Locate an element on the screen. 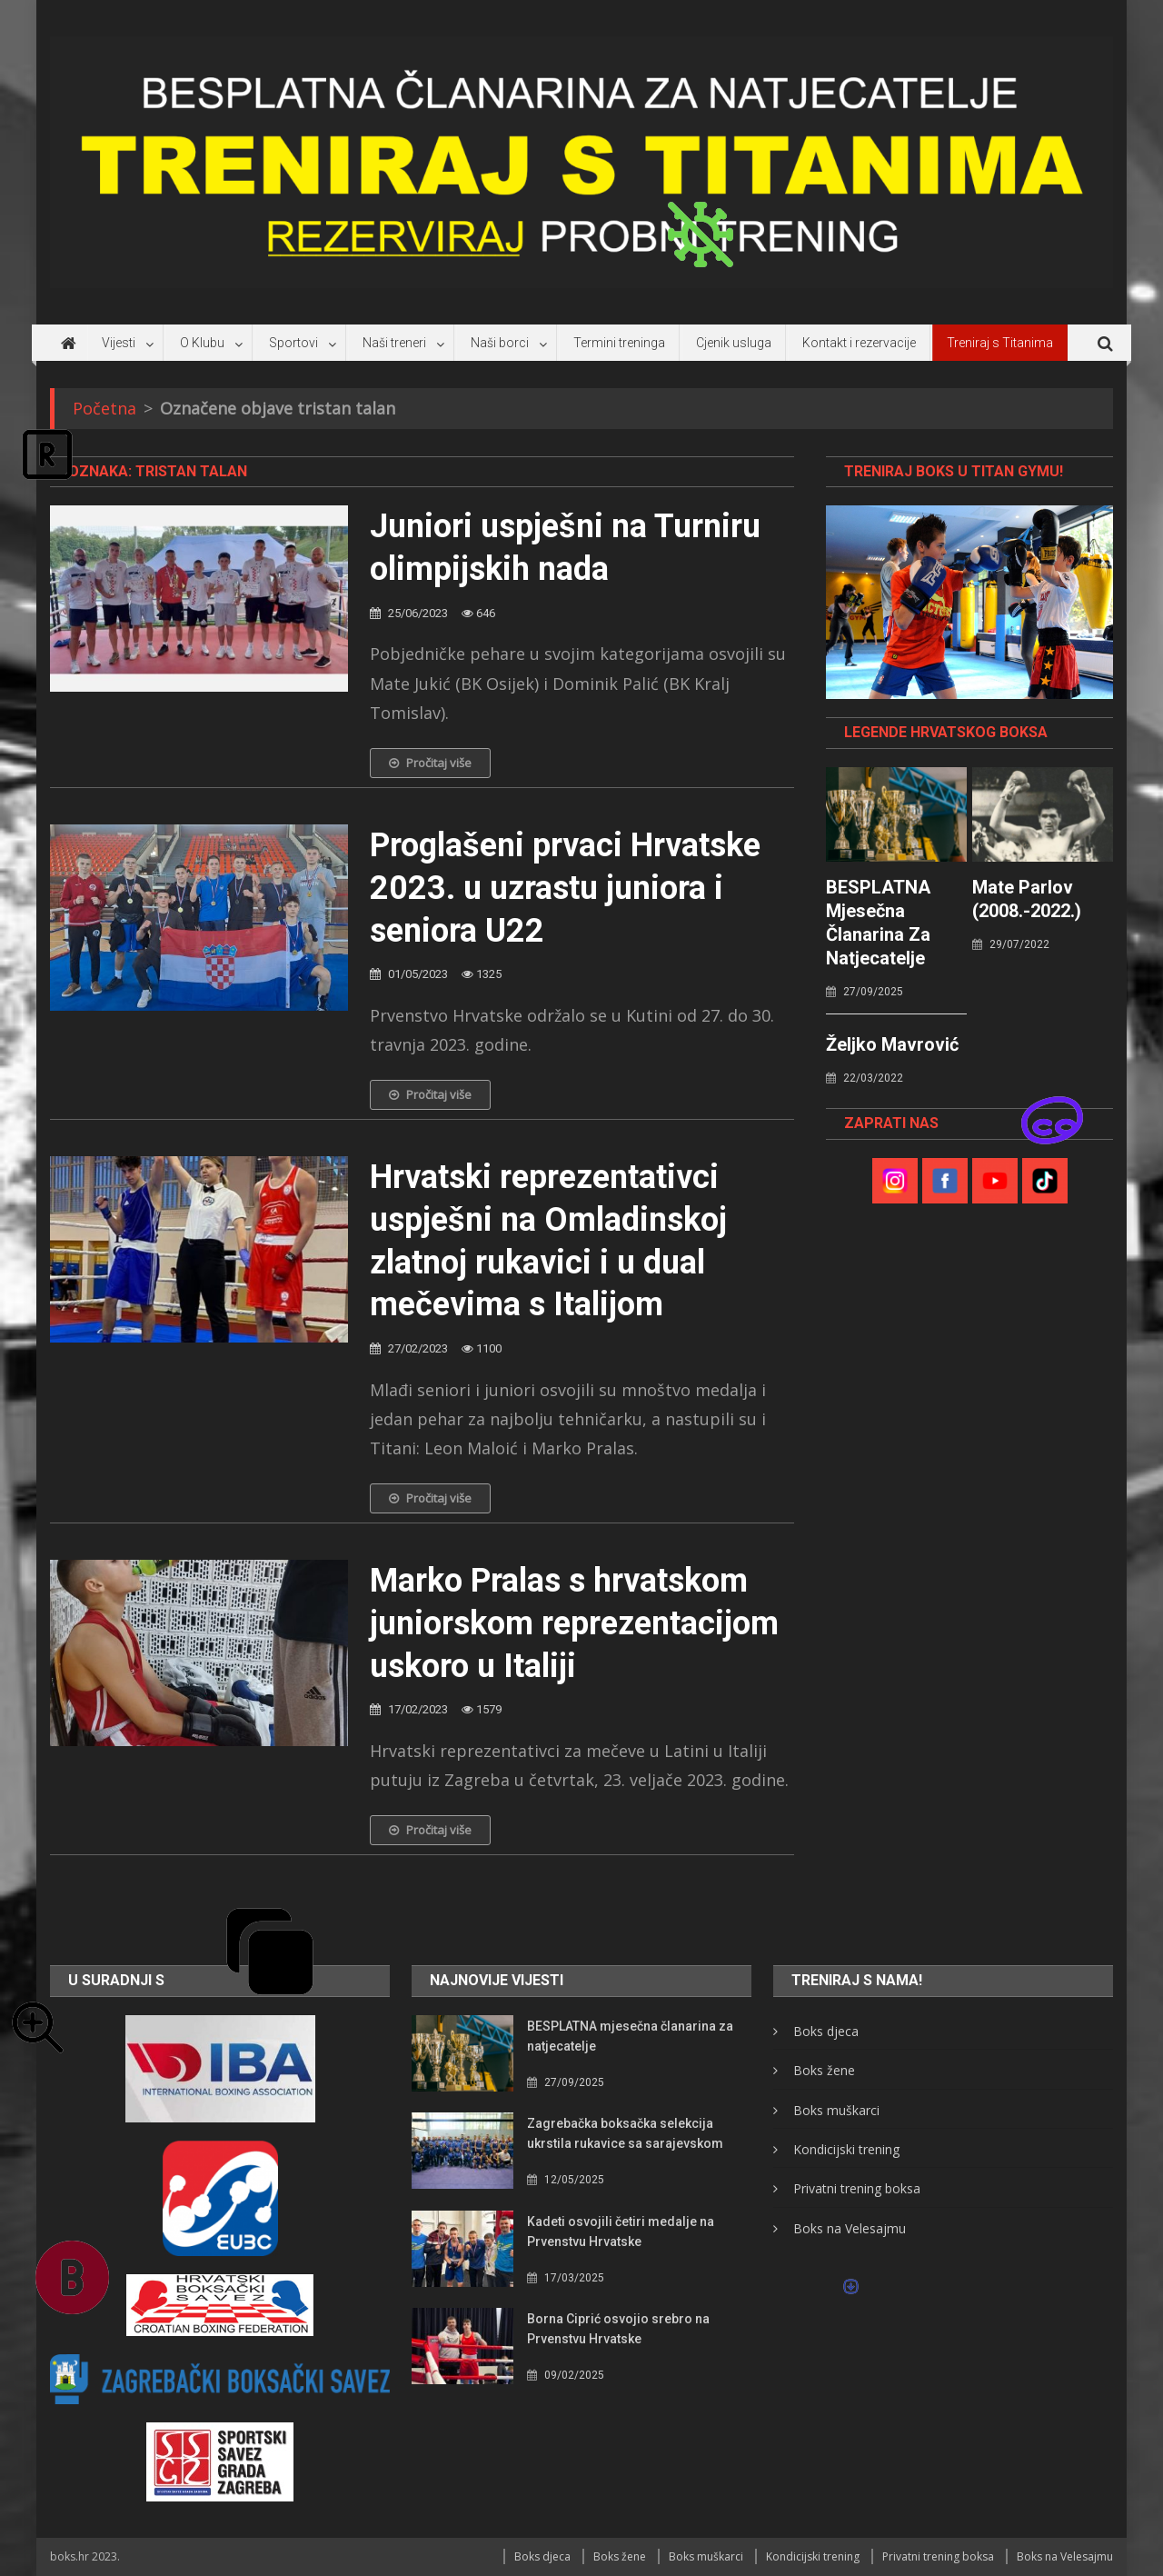 This screenshot has width=1163, height=2576. apply bold formatting to selected text is located at coordinates (72, 2277).